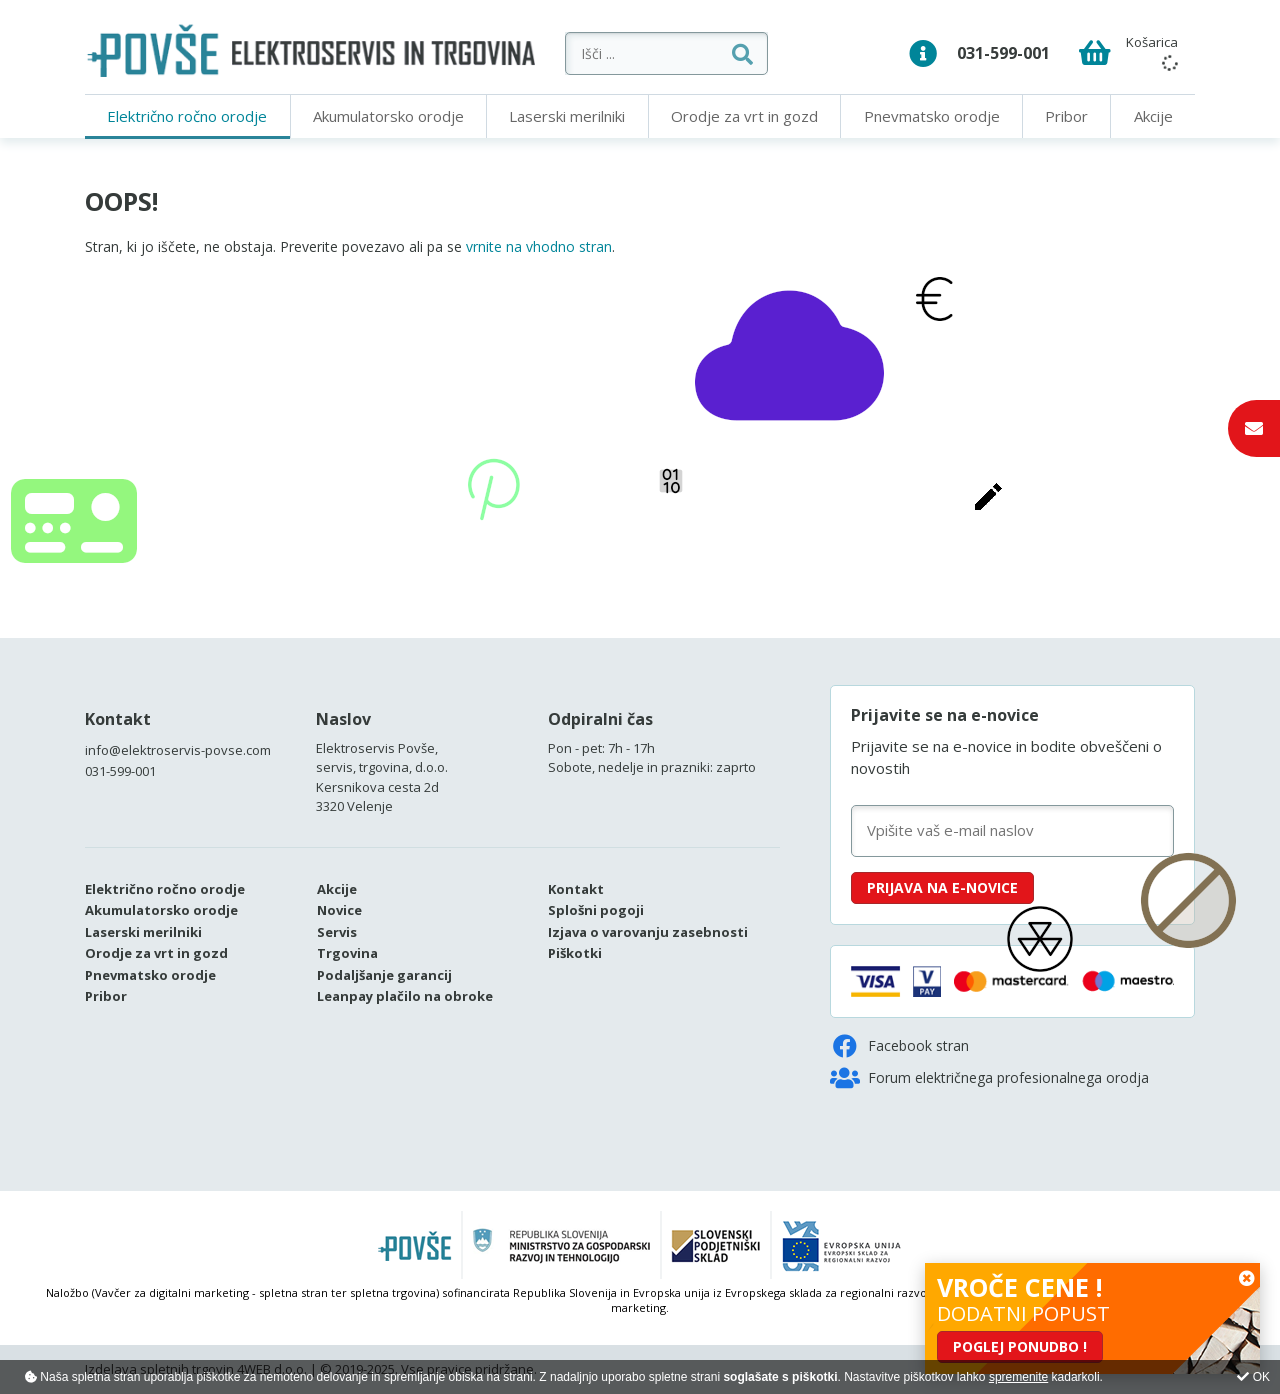 The height and width of the screenshot is (1394, 1280). What do you see at coordinates (74, 521) in the screenshot?
I see `access digital tachograph or driver logging device` at bounding box center [74, 521].